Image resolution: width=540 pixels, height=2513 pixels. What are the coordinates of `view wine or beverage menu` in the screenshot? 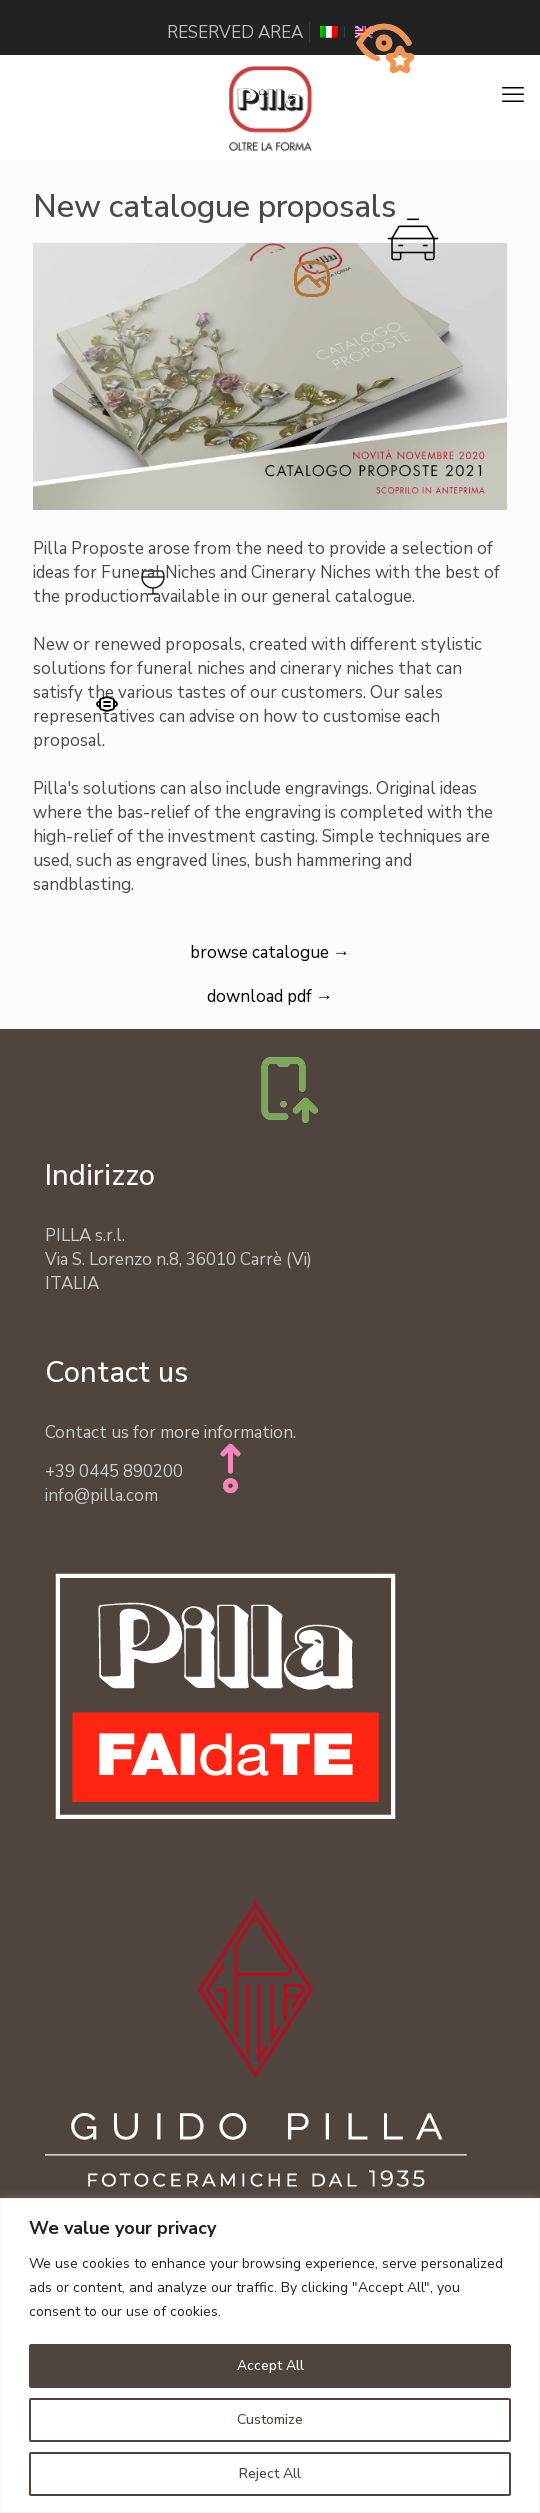 It's located at (153, 582).